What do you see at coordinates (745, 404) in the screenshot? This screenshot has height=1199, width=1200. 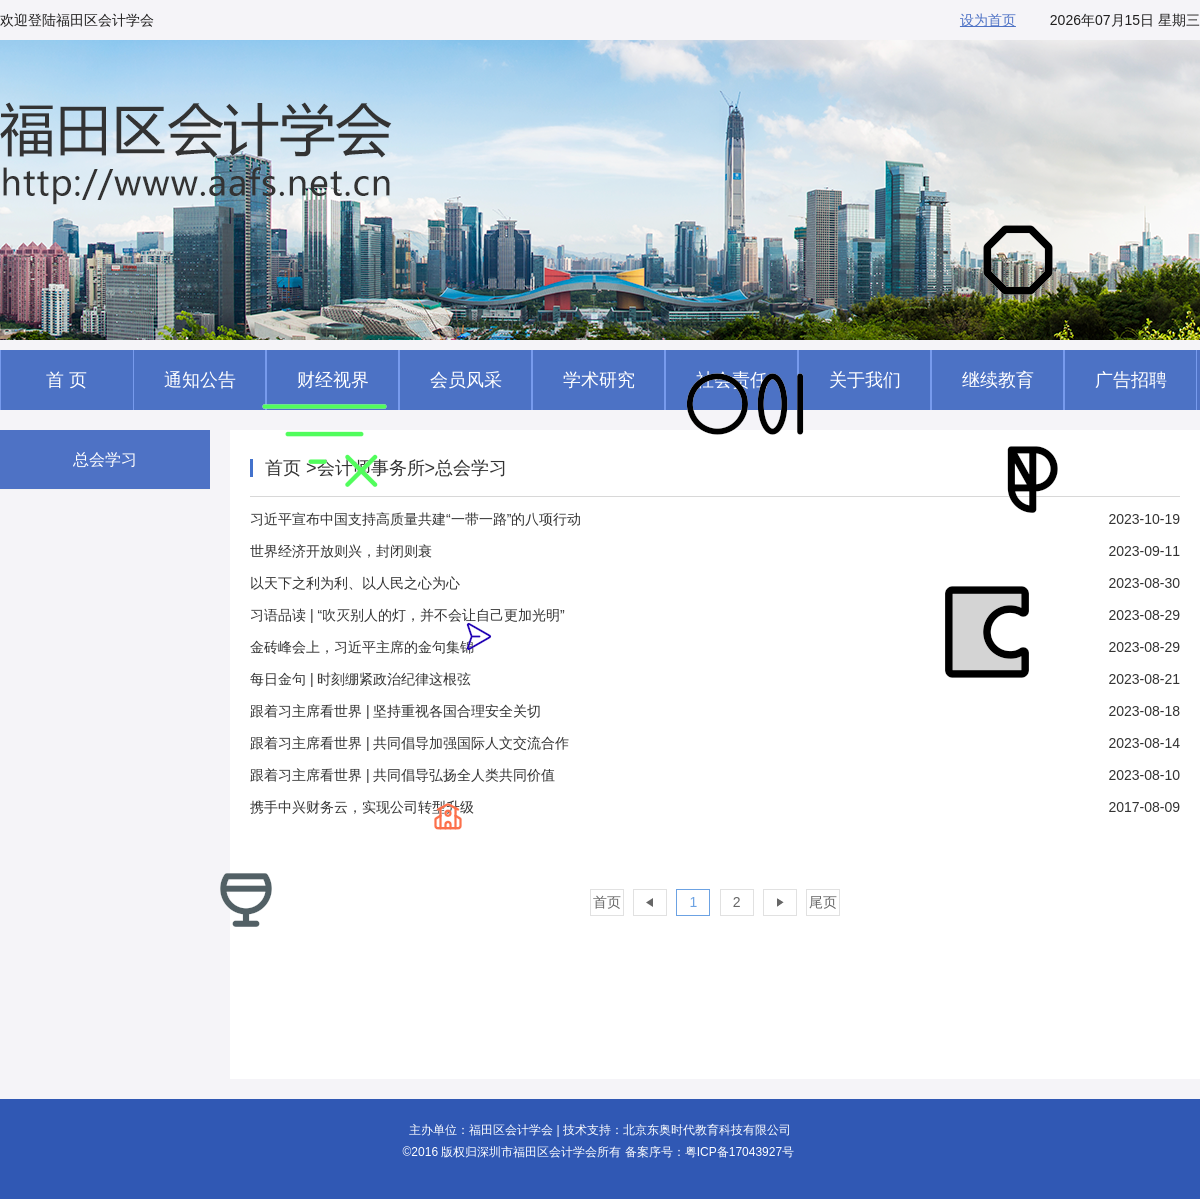 I see `visit medium article or profile` at bounding box center [745, 404].